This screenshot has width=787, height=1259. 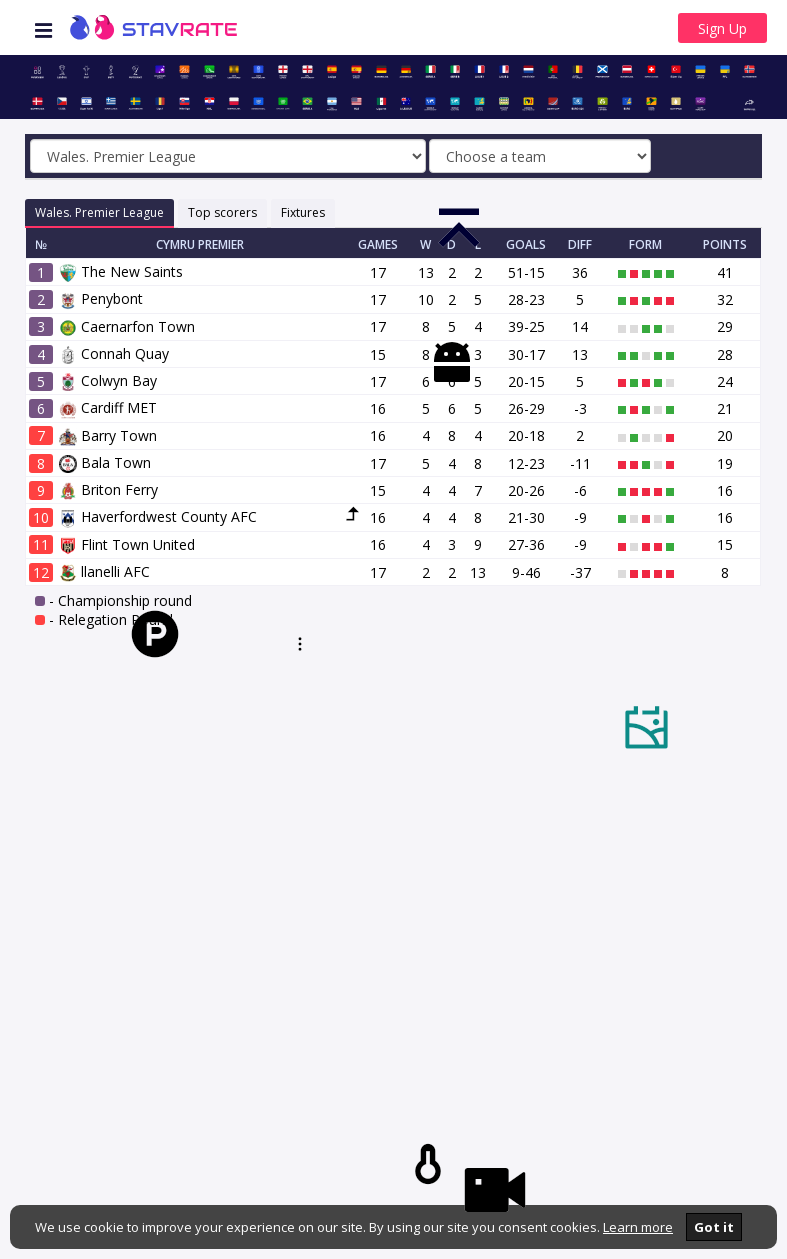 I want to click on start recording a video, so click(x=495, y=1190).